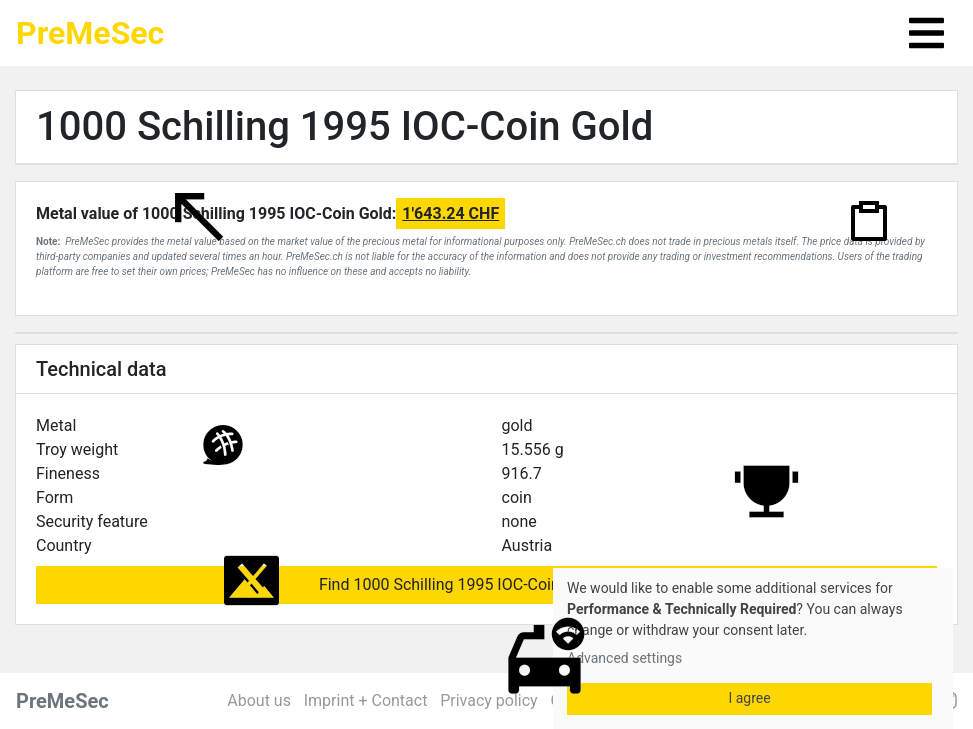 This screenshot has height=729, width=973. Describe the element at coordinates (869, 221) in the screenshot. I see `copy to clipboard` at that location.